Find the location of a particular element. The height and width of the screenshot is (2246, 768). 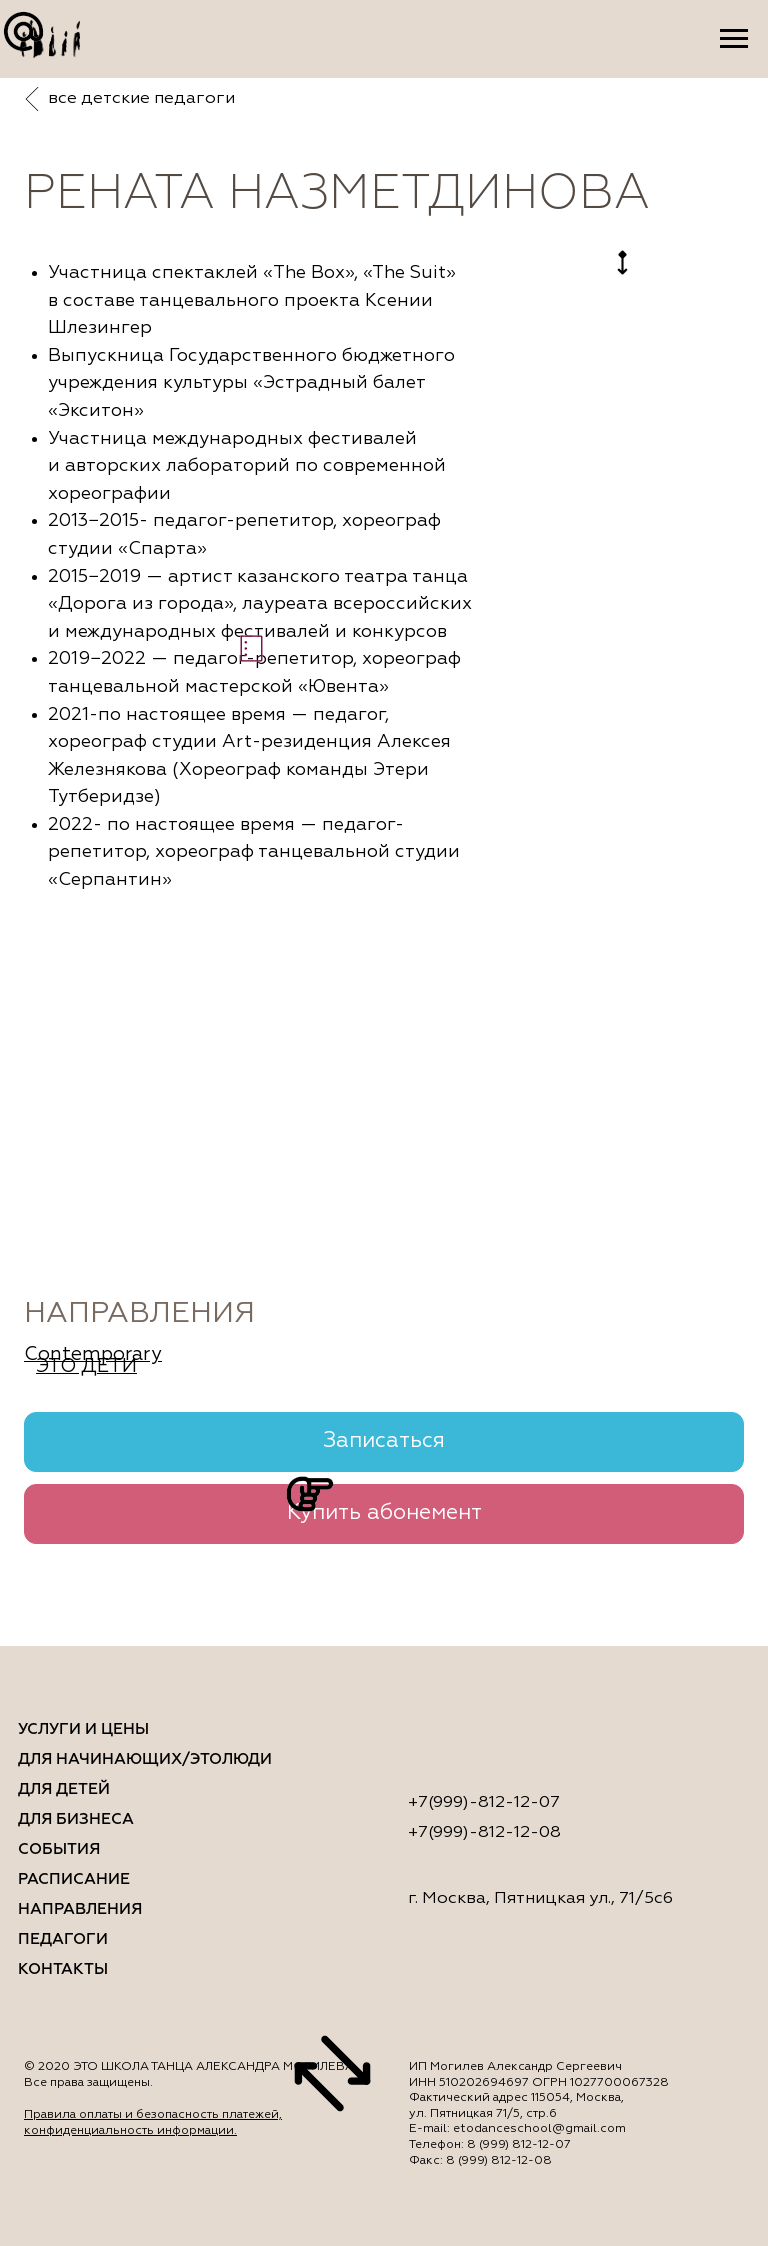

mention a user in a post or comment is located at coordinates (23, 31).